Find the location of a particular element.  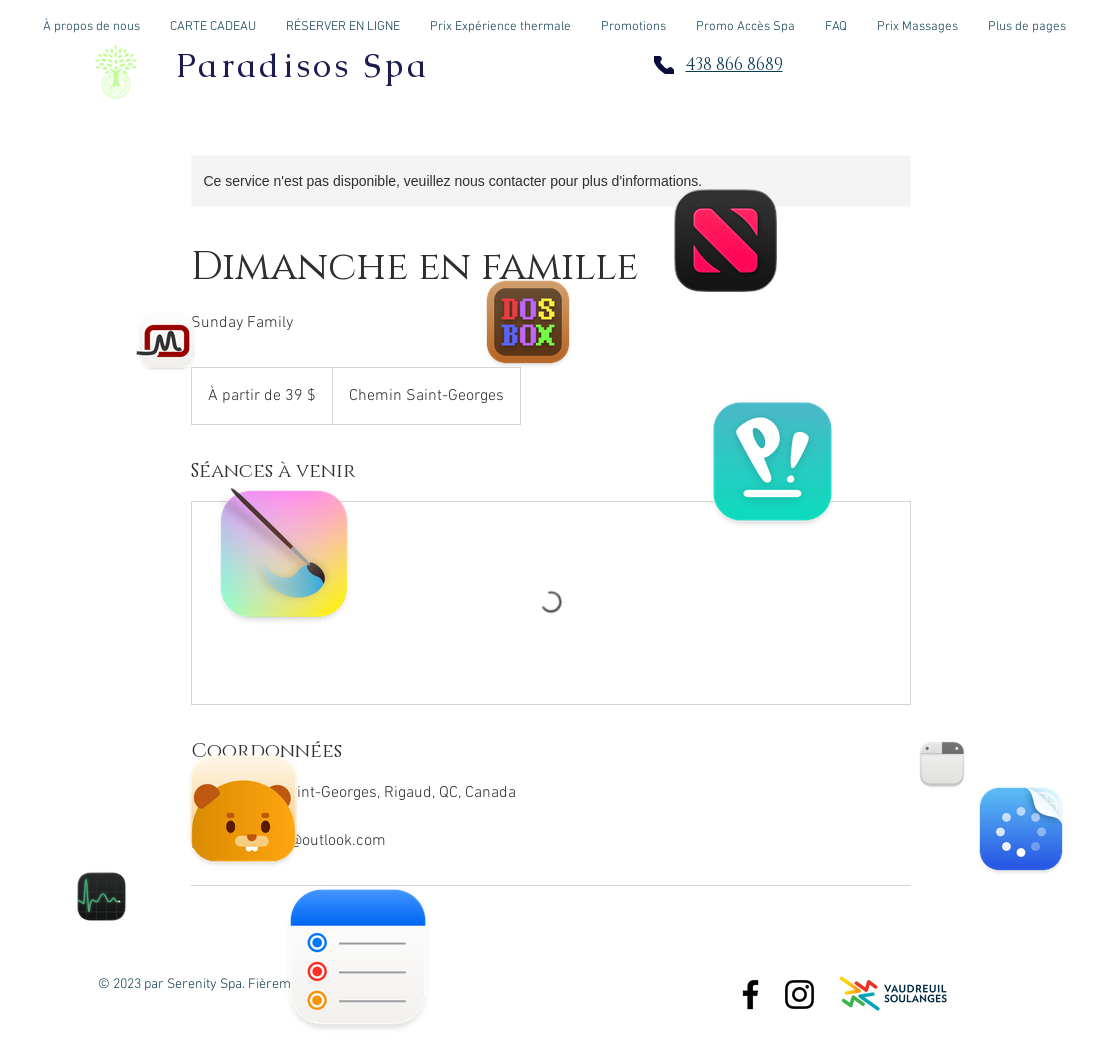

launch Pop!_OS application is located at coordinates (772, 461).